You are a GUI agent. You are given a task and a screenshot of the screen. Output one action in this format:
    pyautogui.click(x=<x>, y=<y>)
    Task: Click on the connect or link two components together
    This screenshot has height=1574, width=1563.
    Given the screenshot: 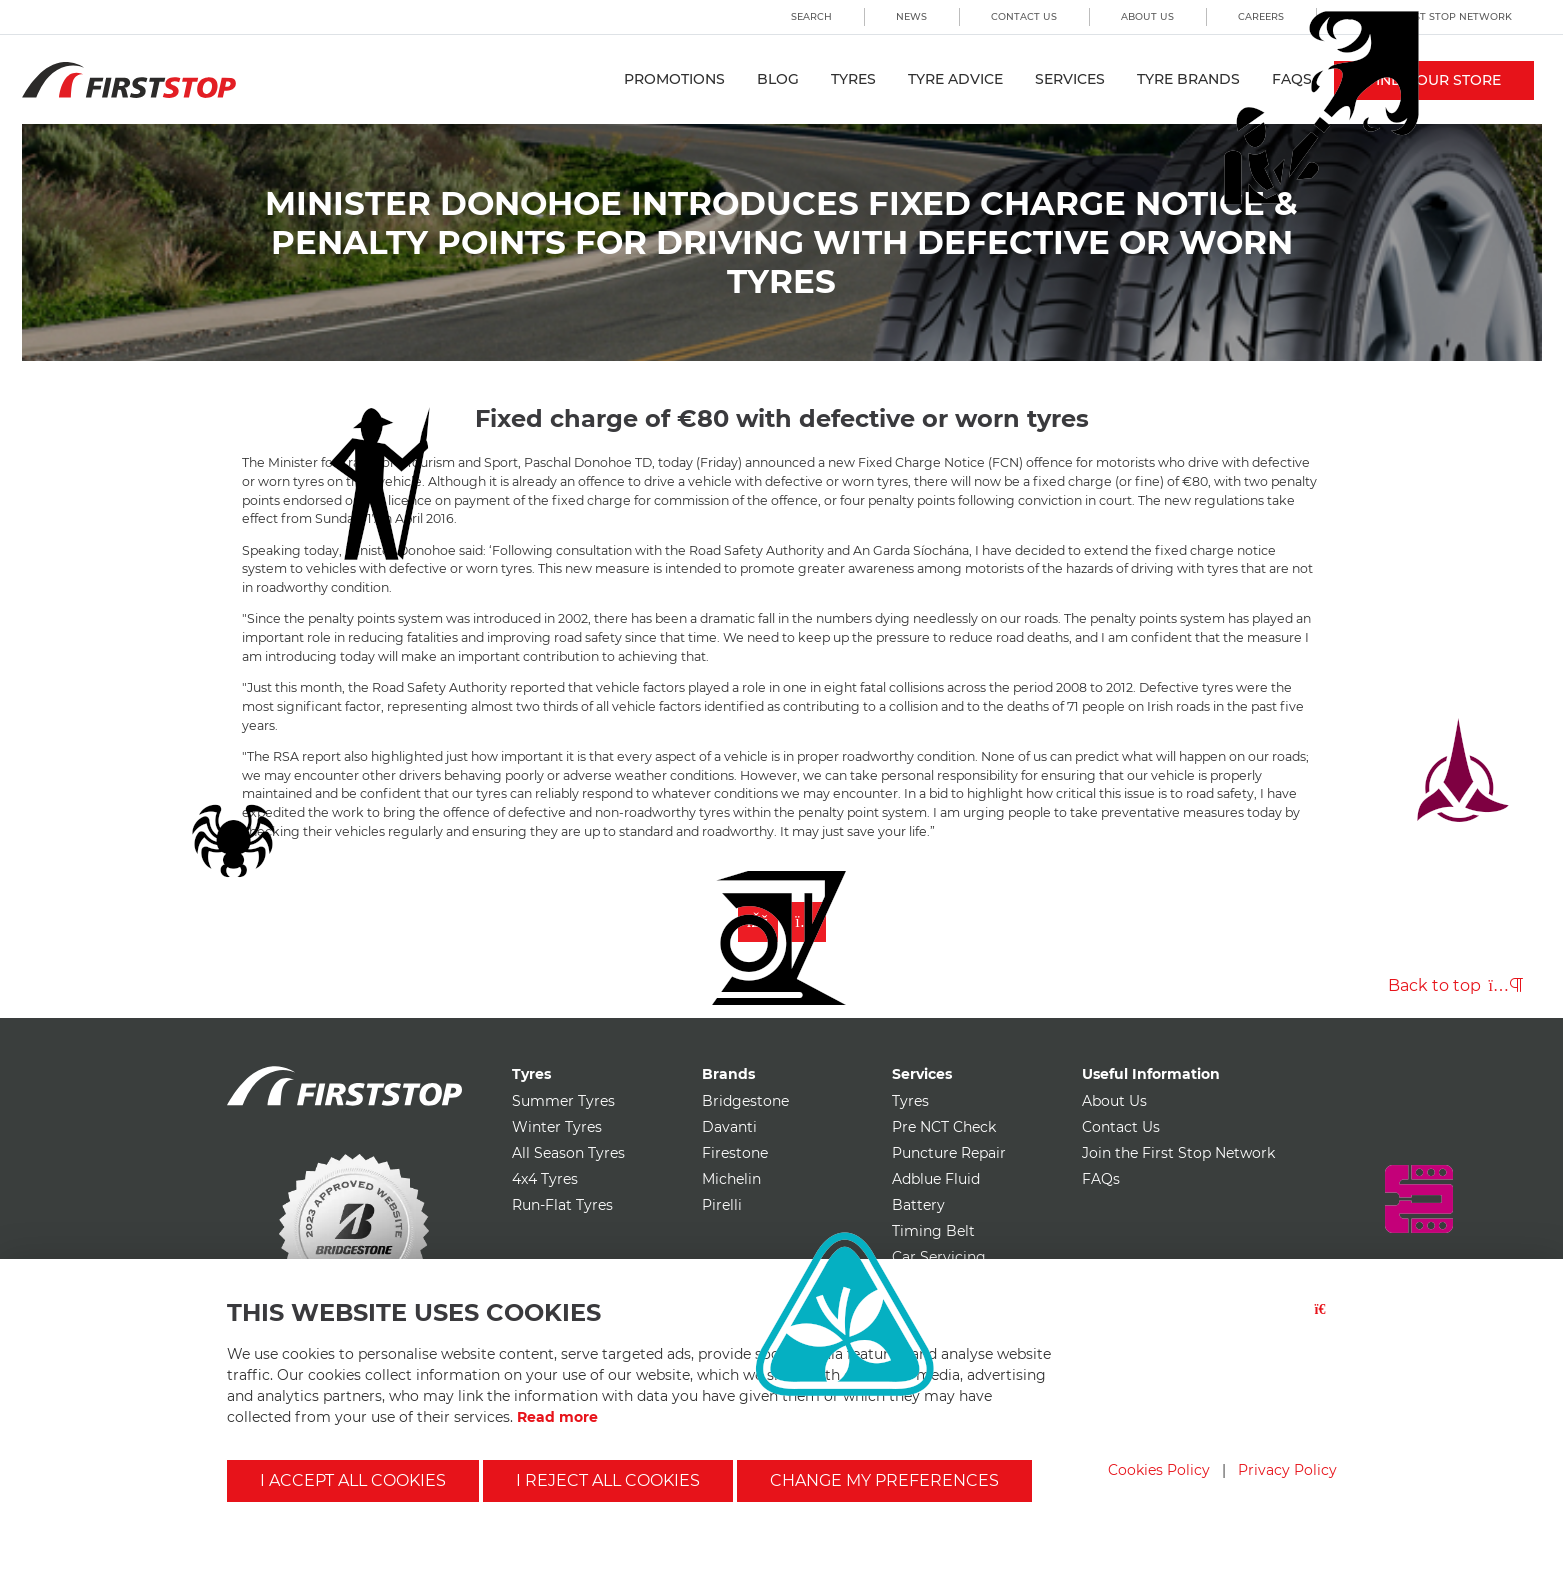 What is the action you would take?
    pyautogui.click(x=1419, y=1199)
    